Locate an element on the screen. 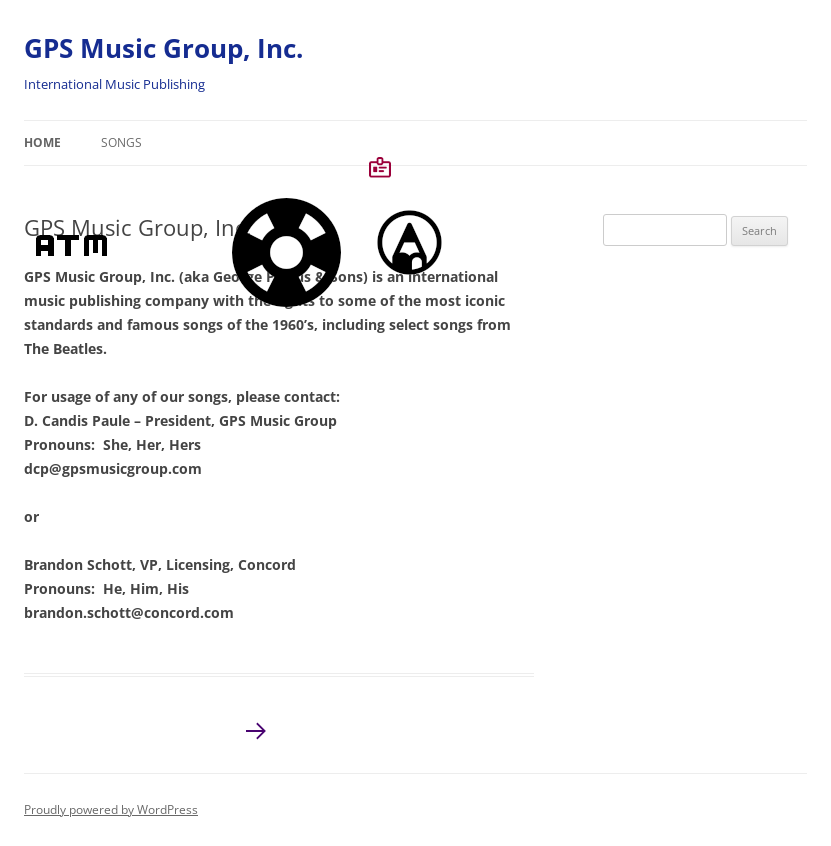  edit profile or settings is located at coordinates (409, 242).